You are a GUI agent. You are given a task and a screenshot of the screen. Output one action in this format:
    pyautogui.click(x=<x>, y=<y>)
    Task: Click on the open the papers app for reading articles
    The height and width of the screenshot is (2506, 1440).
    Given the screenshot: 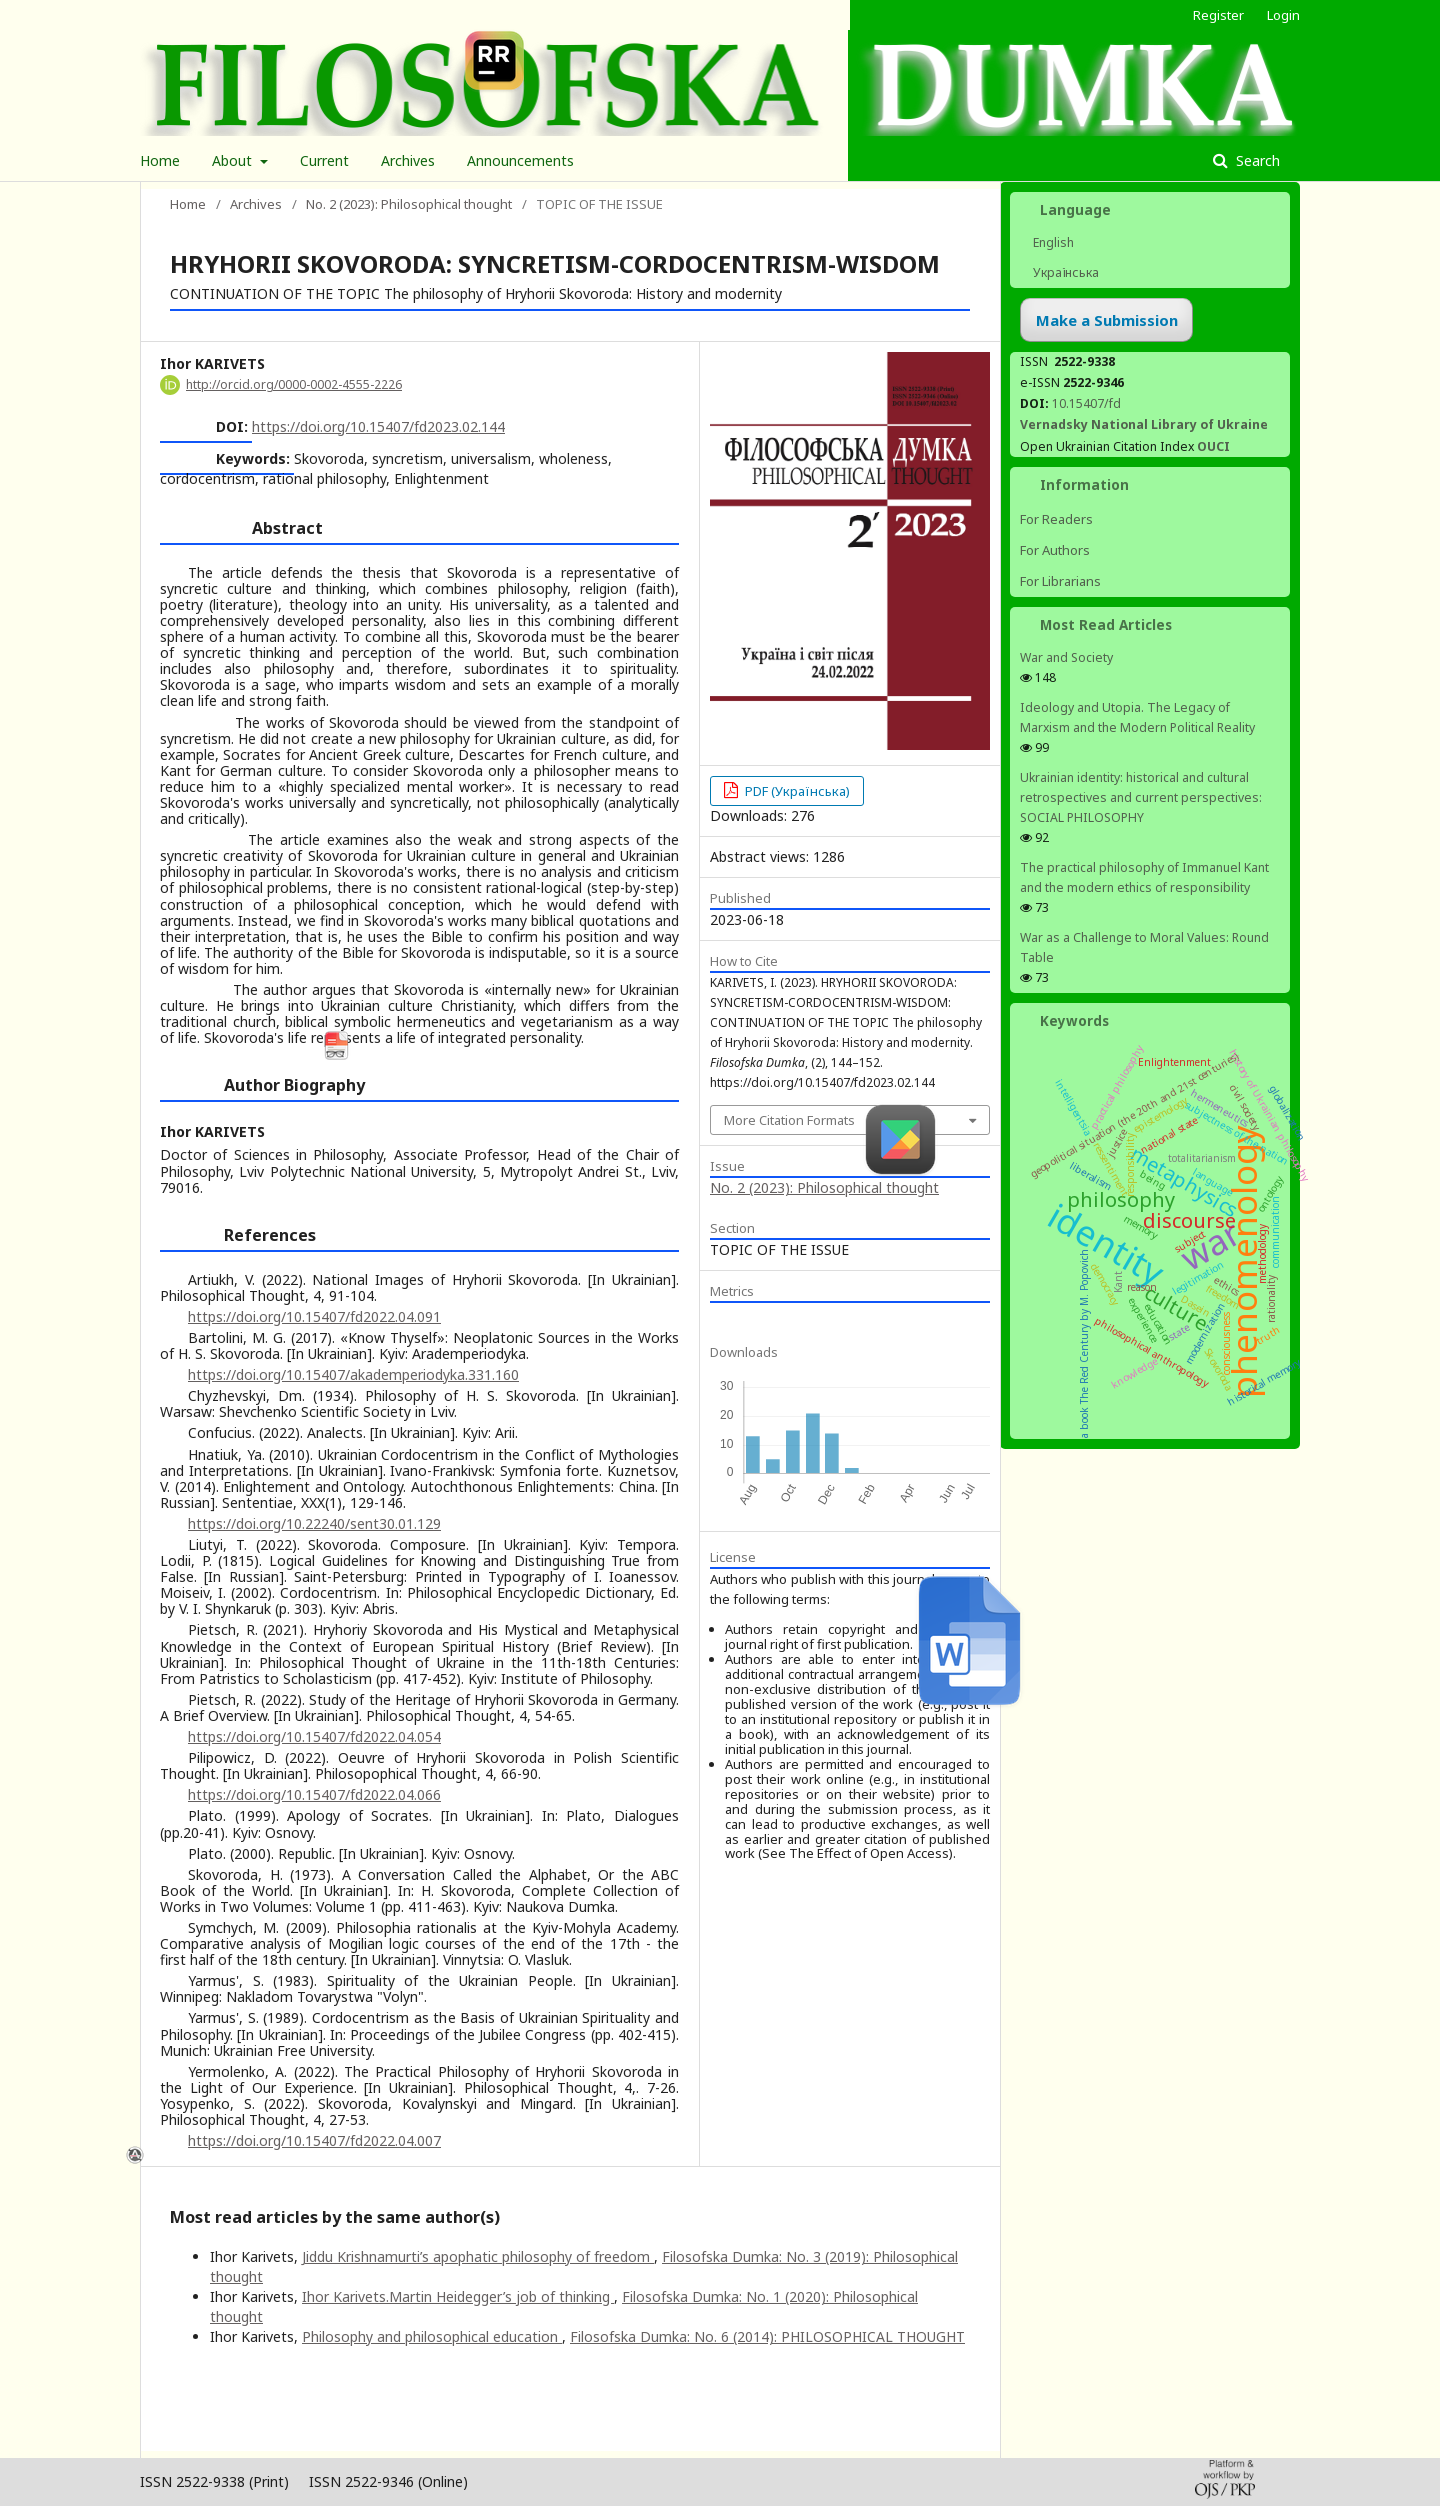 What is the action you would take?
    pyautogui.click(x=336, y=1045)
    